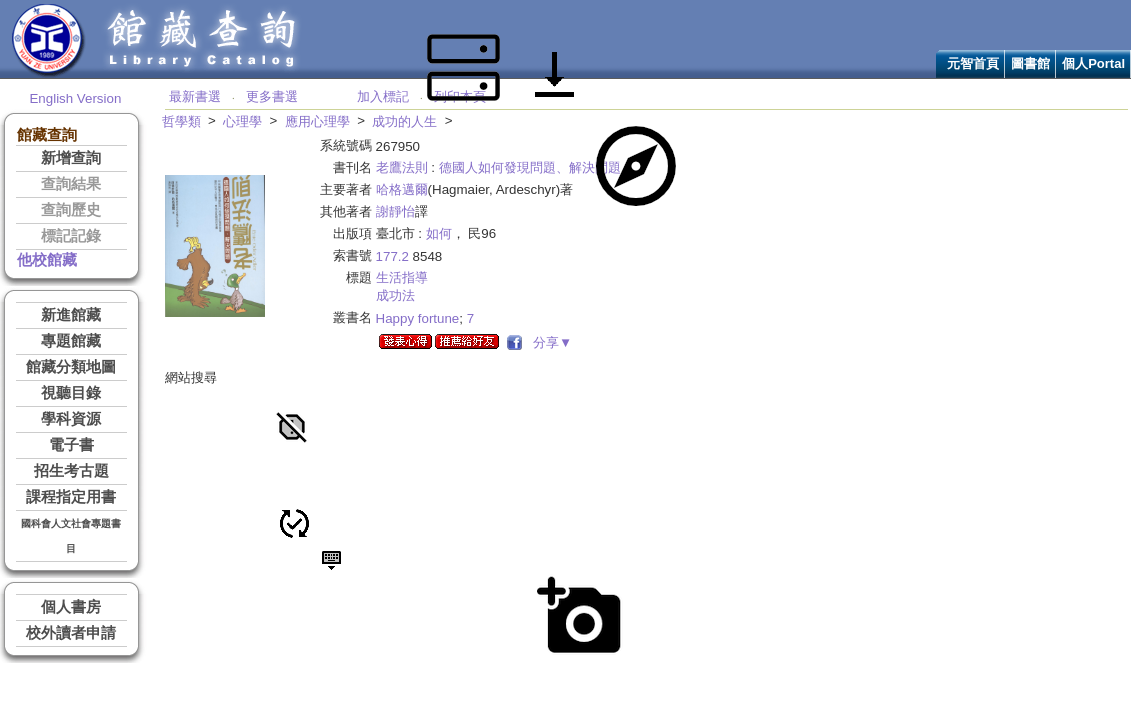 The image size is (1131, 720). I want to click on explore nearby content or locations, so click(636, 166).